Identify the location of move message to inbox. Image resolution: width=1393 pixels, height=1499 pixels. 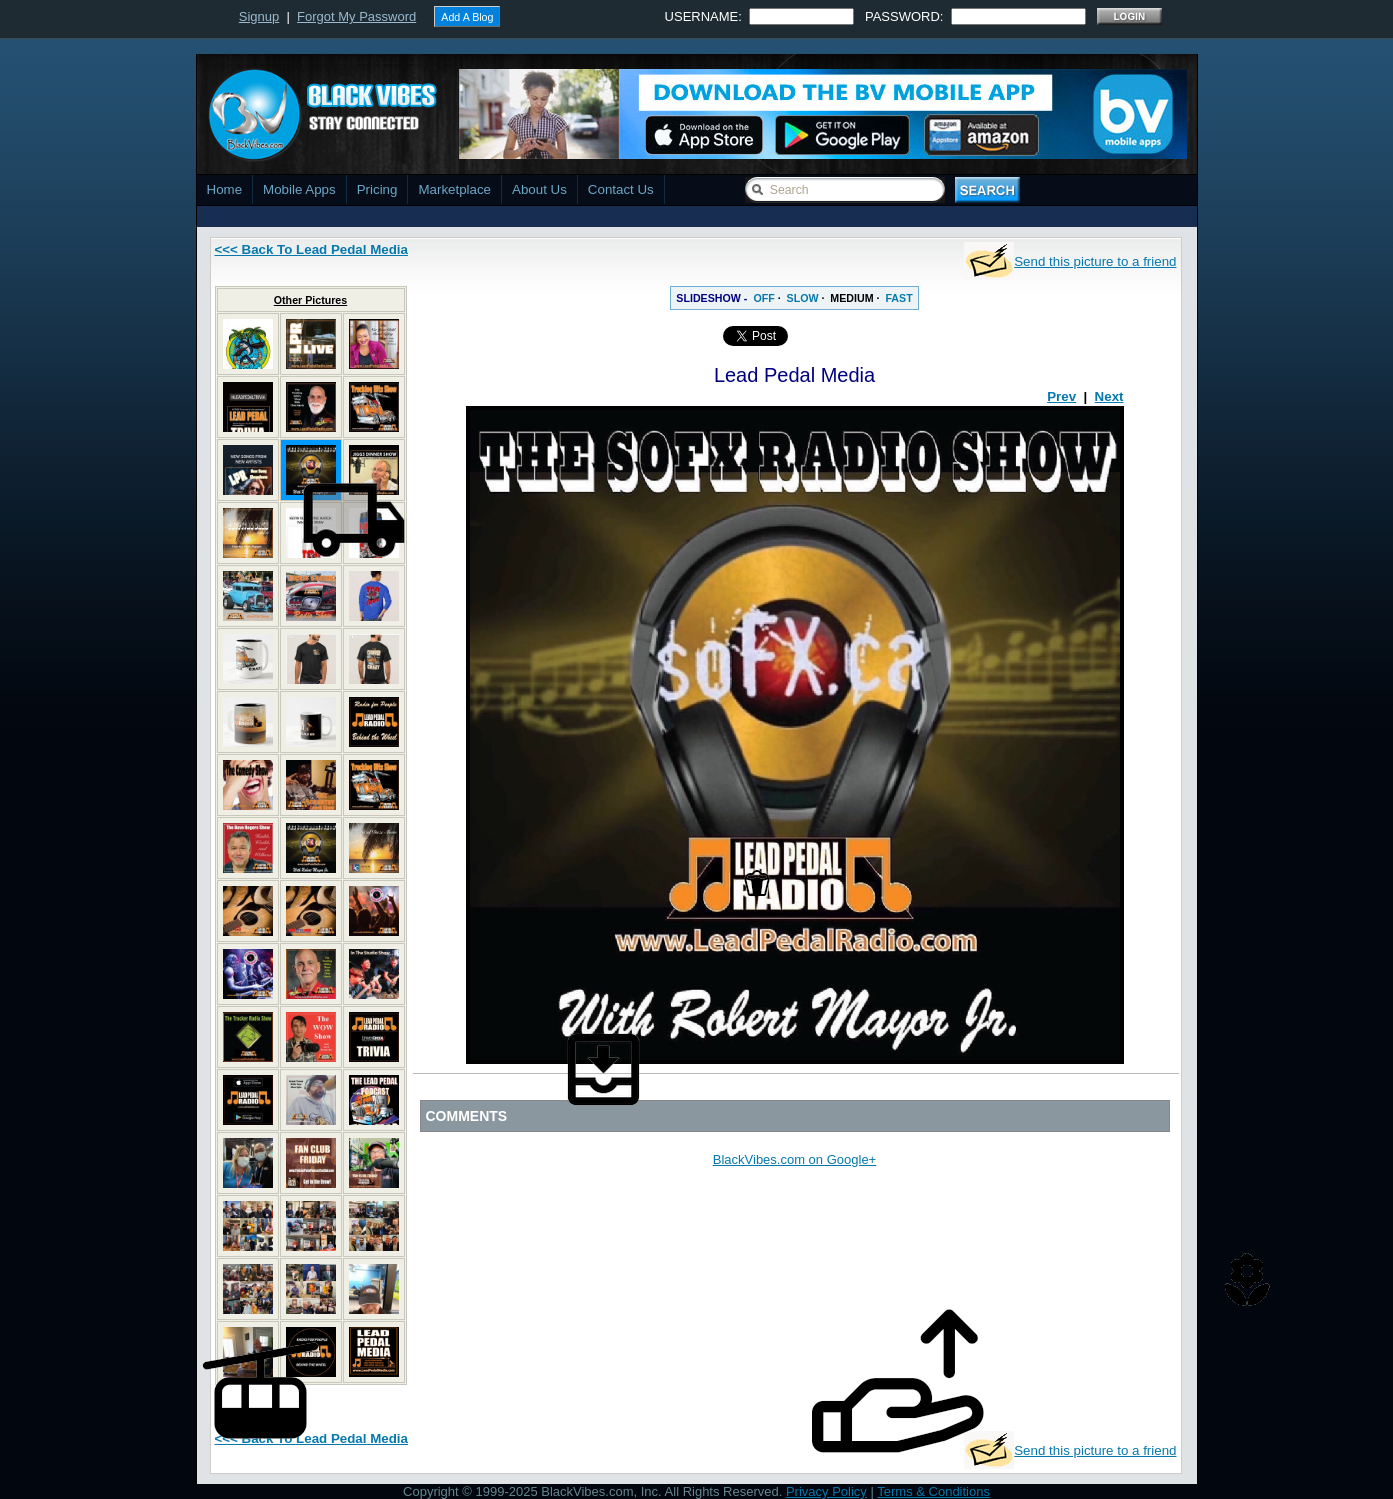
(603, 1069).